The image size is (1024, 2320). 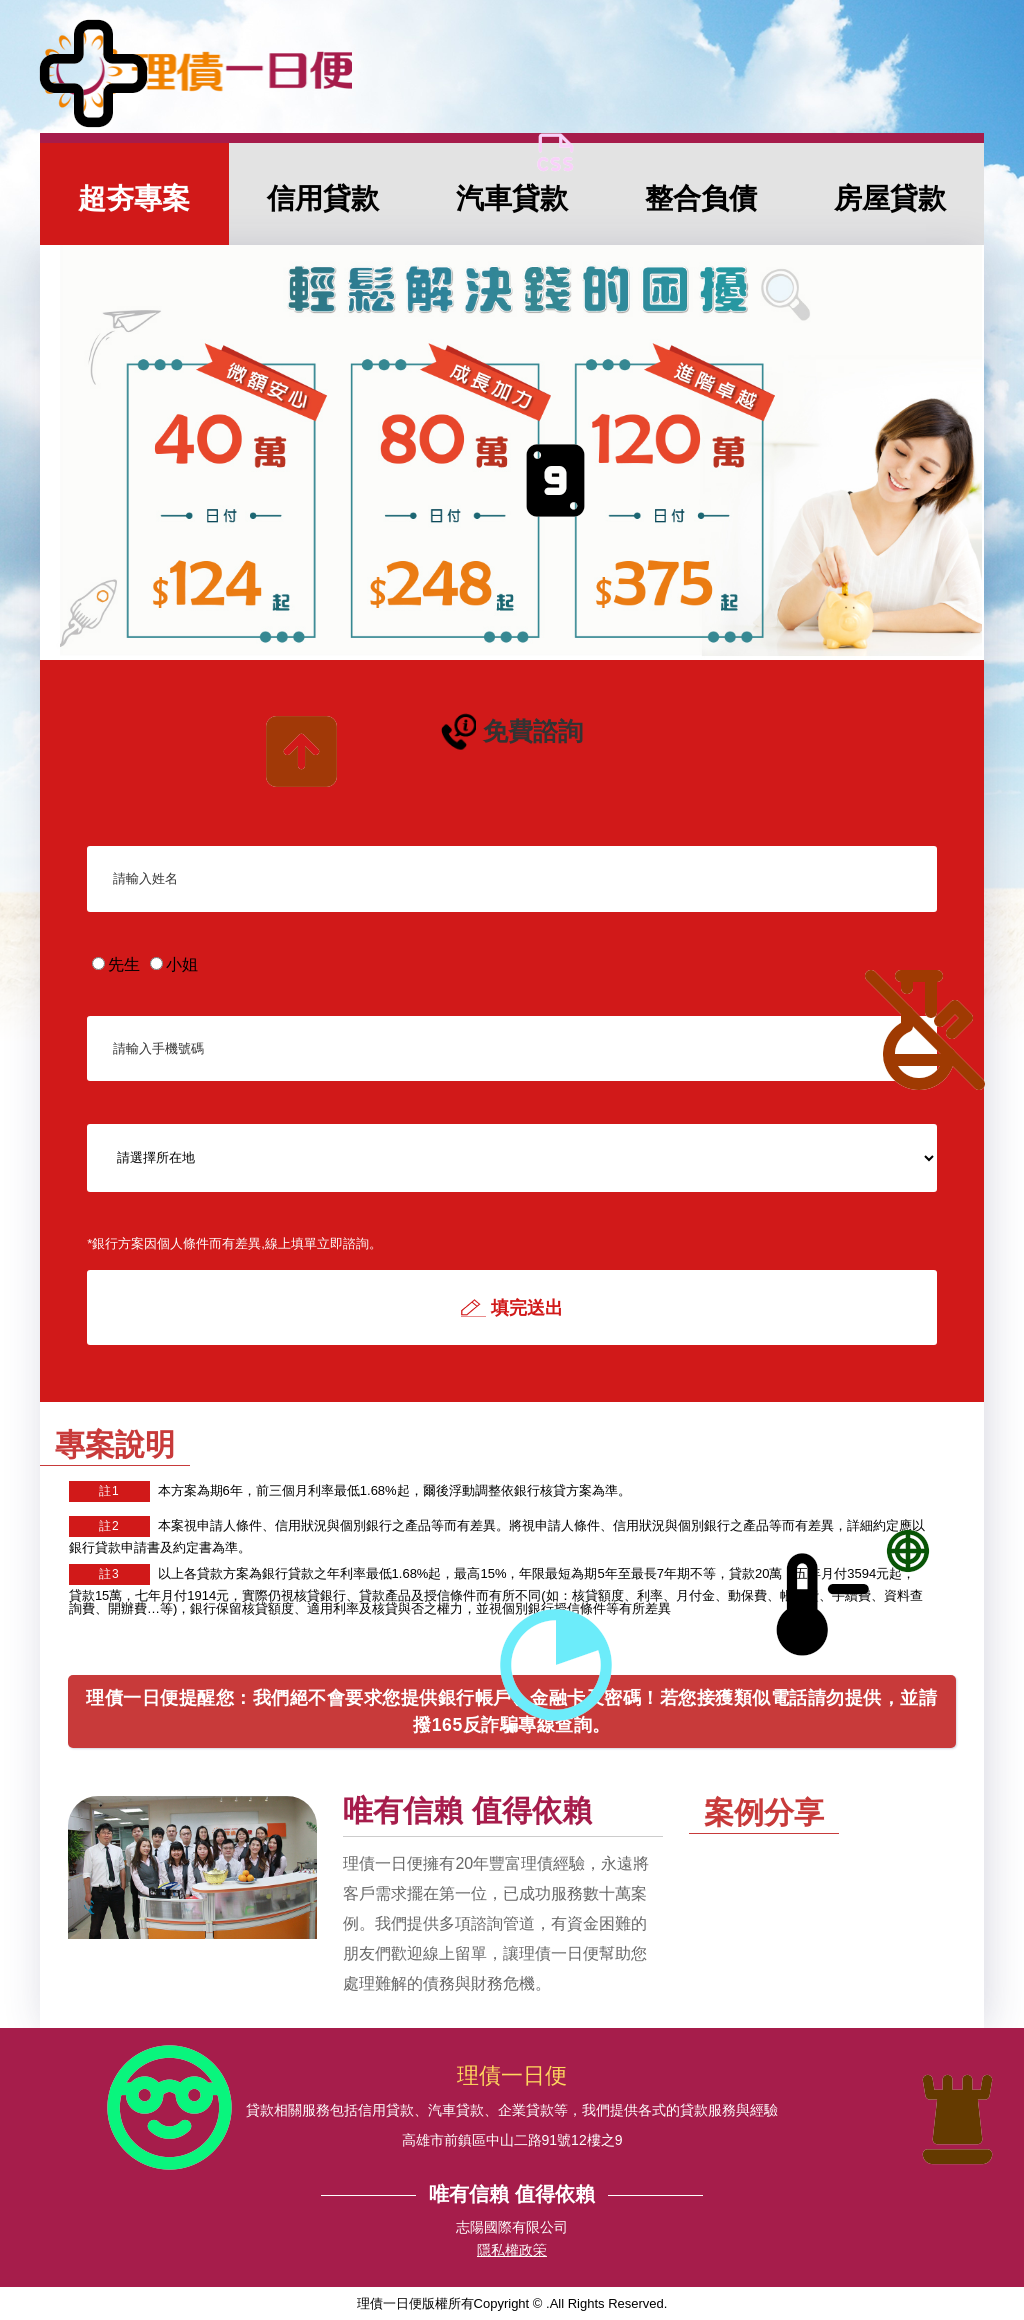 I want to click on indicates smoking/bong use is prohibited, so click(x=925, y=1030).